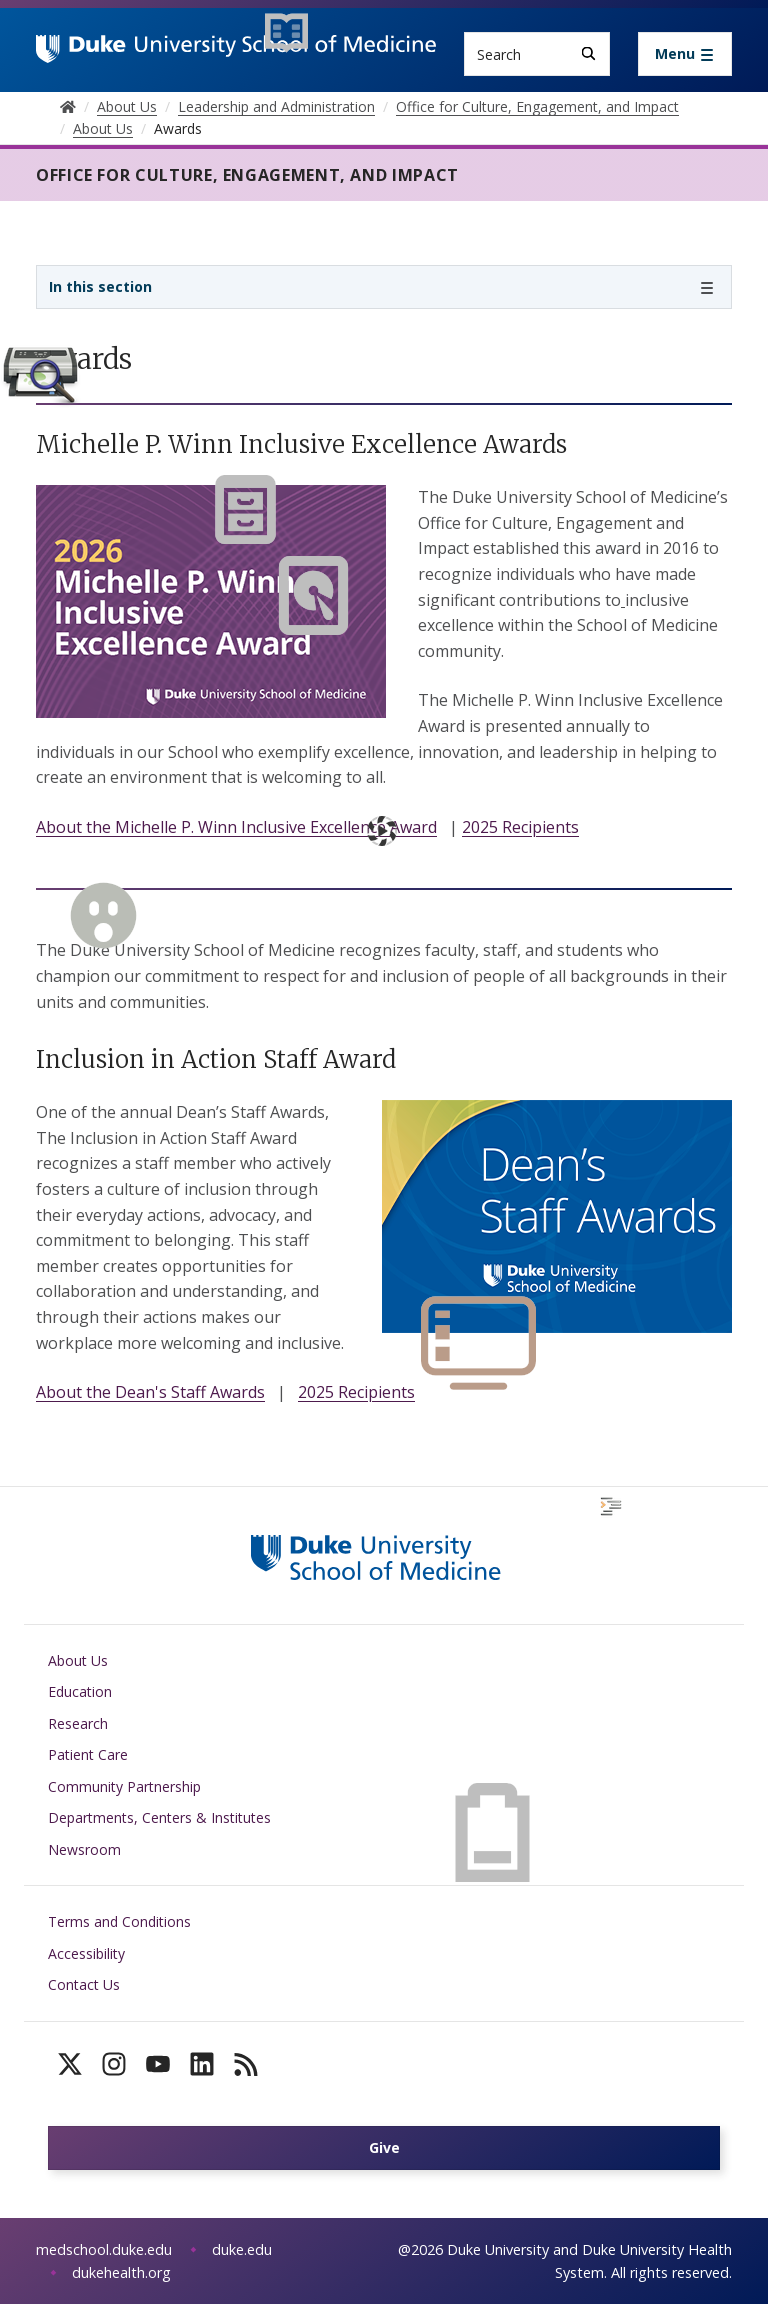  Describe the element at coordinates (492, 1832) in the screenshot. I see `indicates low battery level` at that location.